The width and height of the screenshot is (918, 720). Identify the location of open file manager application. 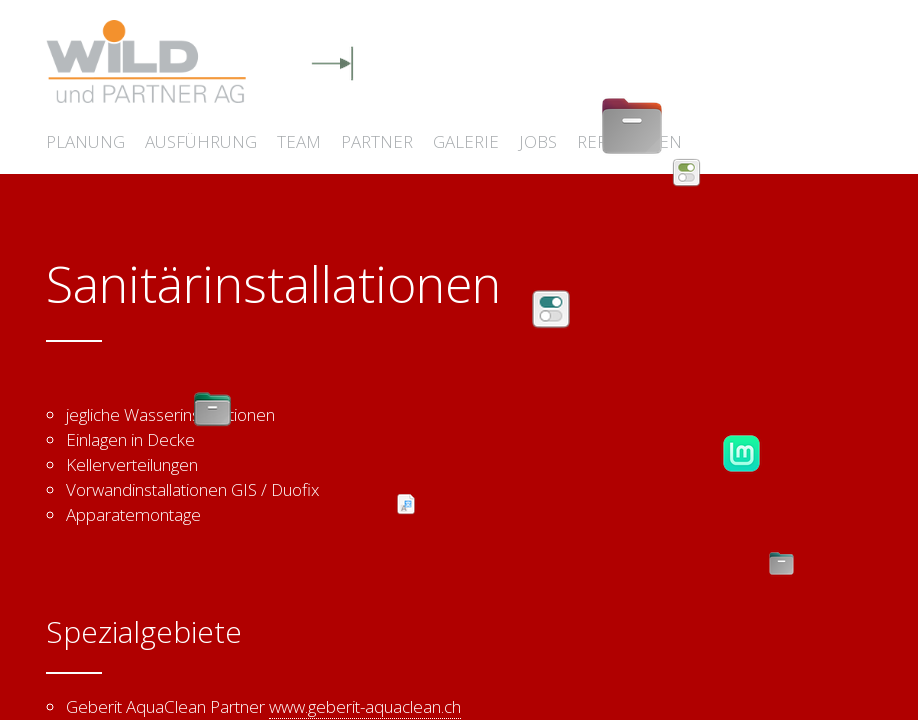
(212, 408).